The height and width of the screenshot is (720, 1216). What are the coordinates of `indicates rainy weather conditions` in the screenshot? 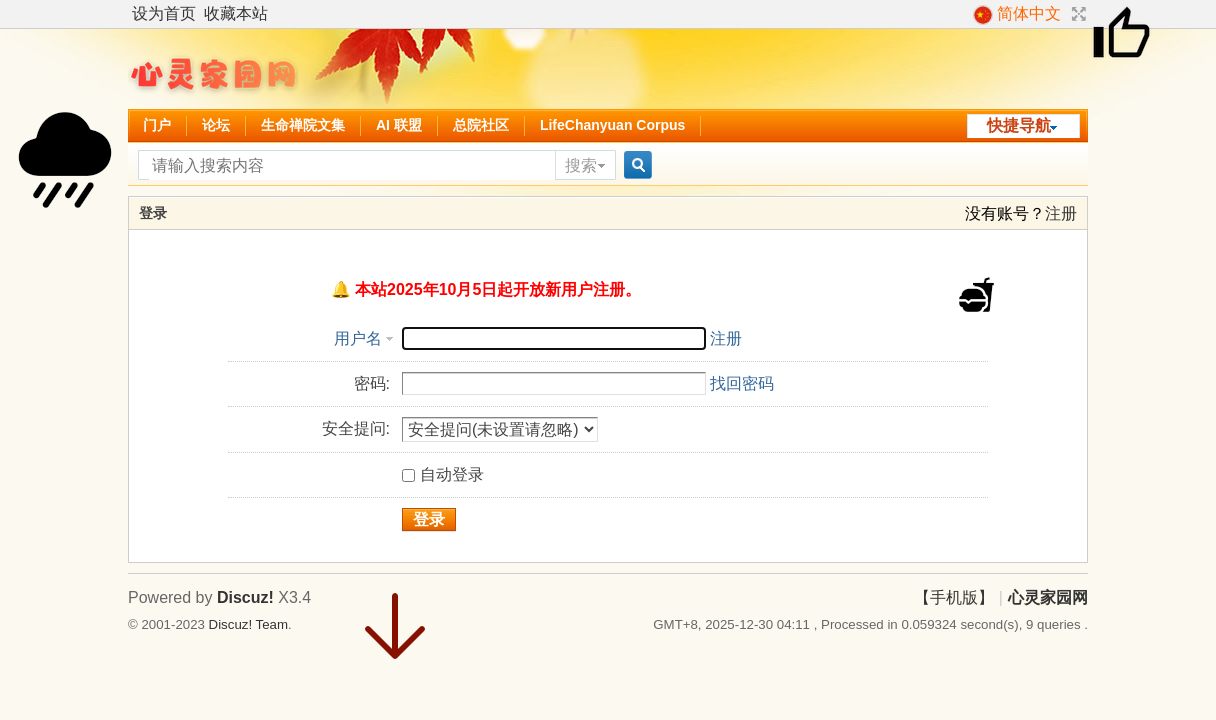 It's located at (65, 160).